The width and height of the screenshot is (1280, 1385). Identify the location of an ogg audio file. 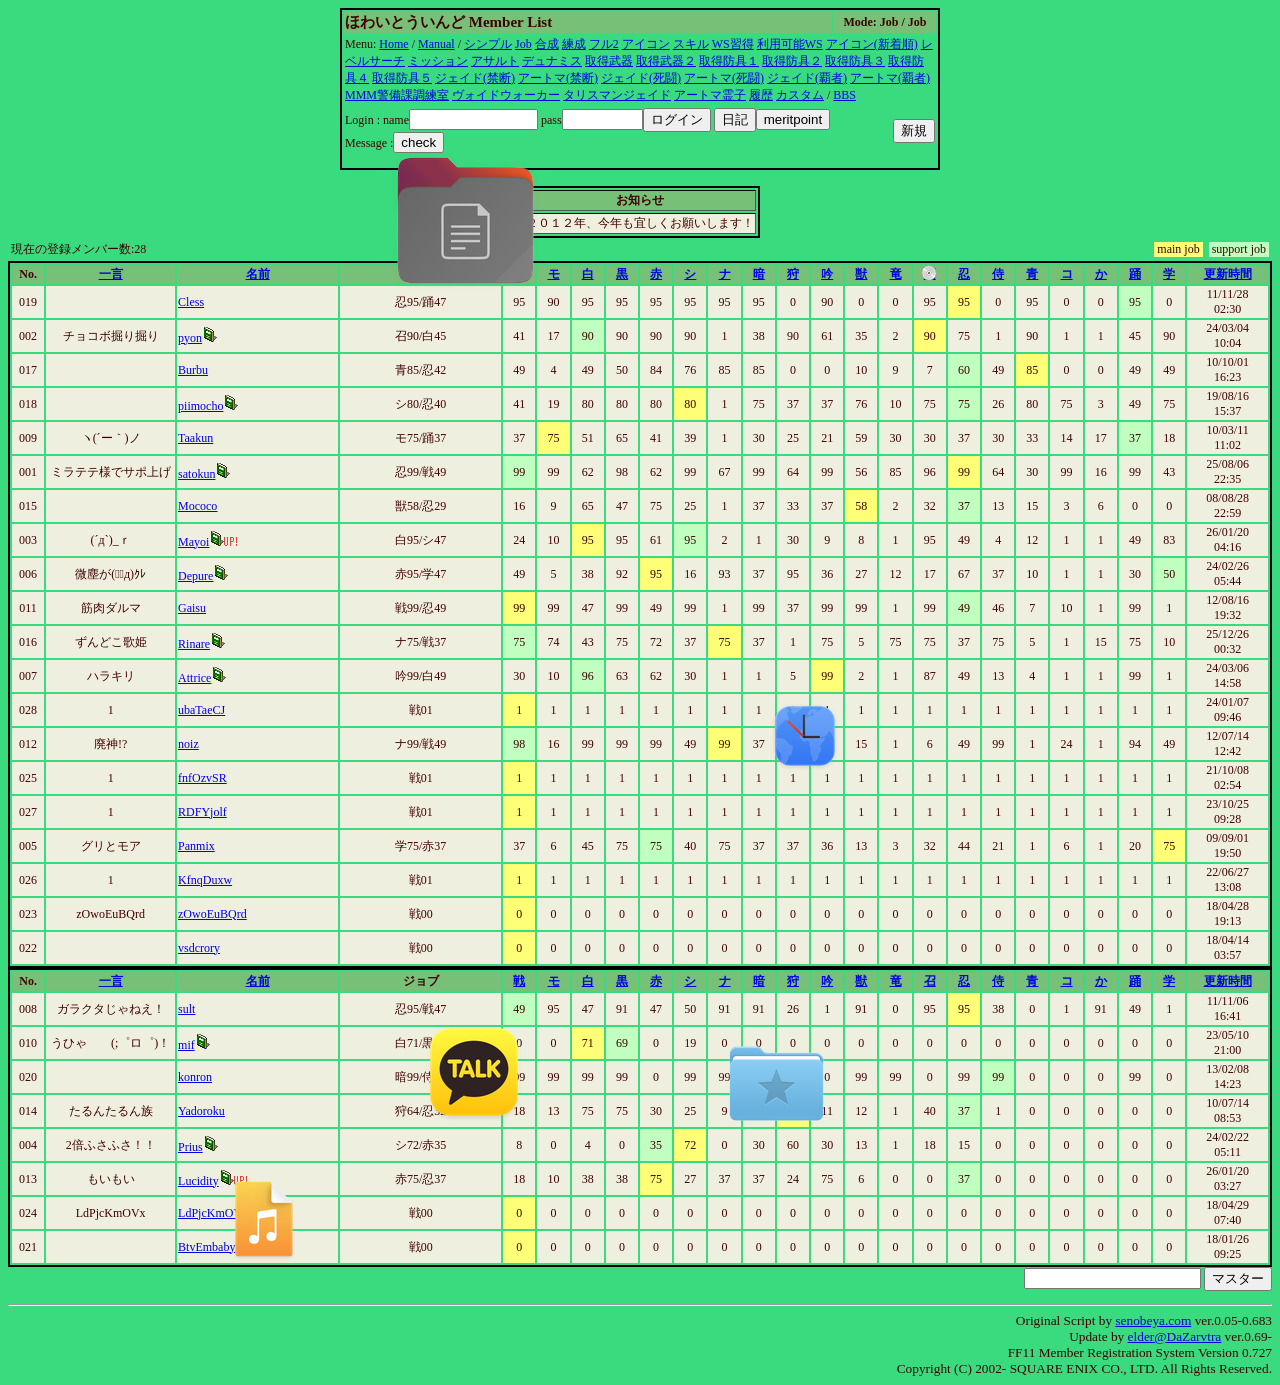
(264, 1219).